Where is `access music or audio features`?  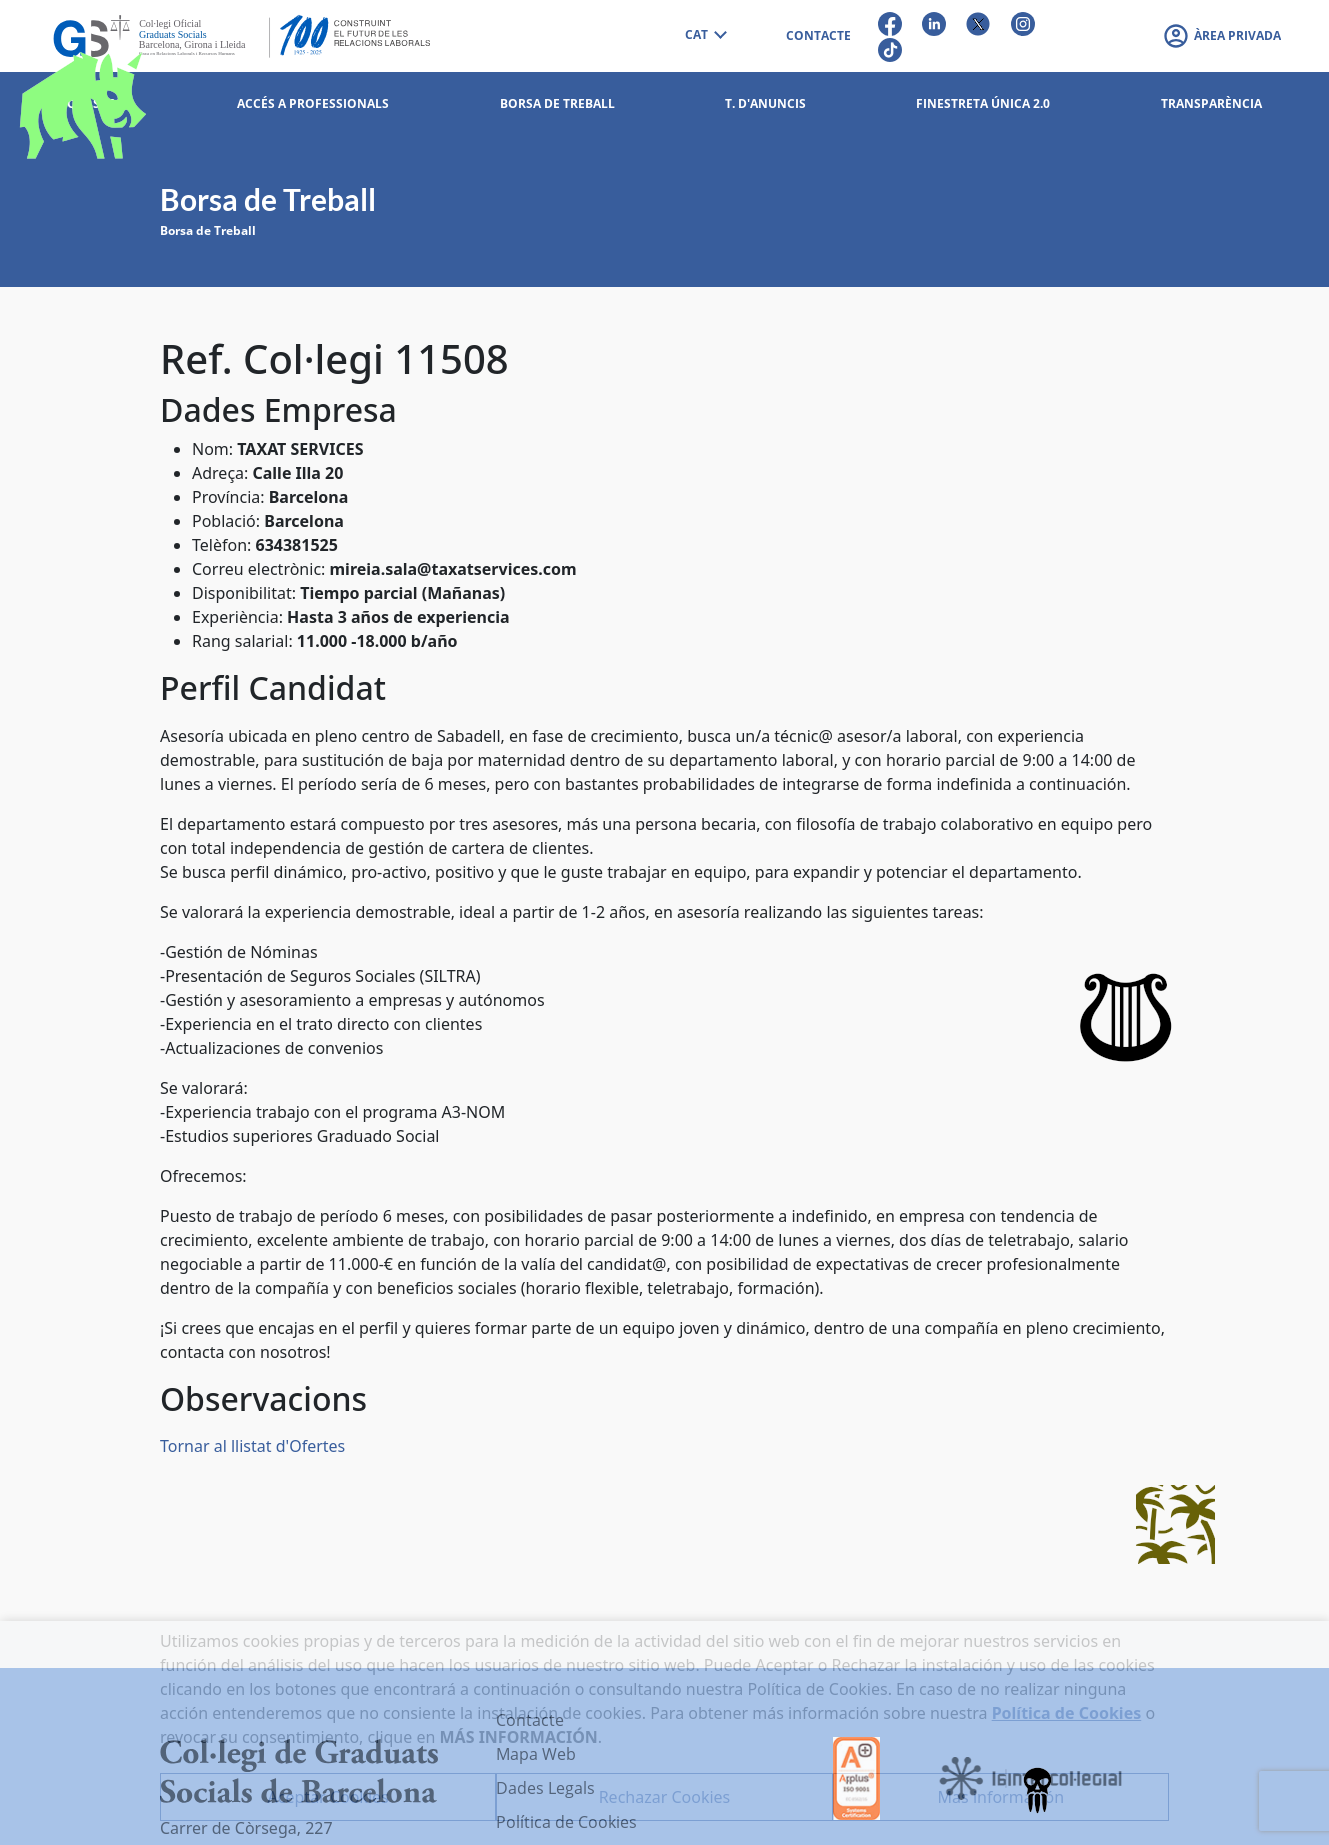
access music or audio features is located at coordinates (1126, 1016).